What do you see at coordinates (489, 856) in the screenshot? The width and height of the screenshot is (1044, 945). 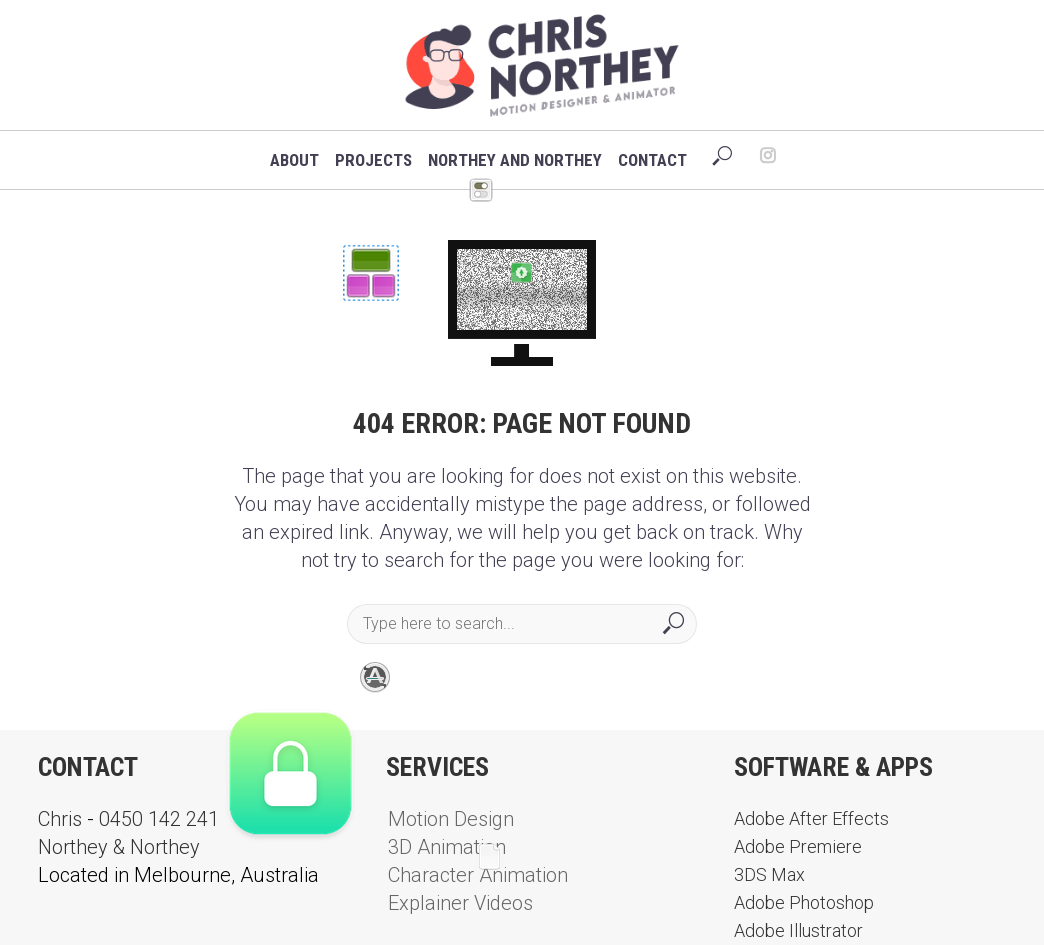 I see `preview a text file before opening` at bounding box center [489, 856].